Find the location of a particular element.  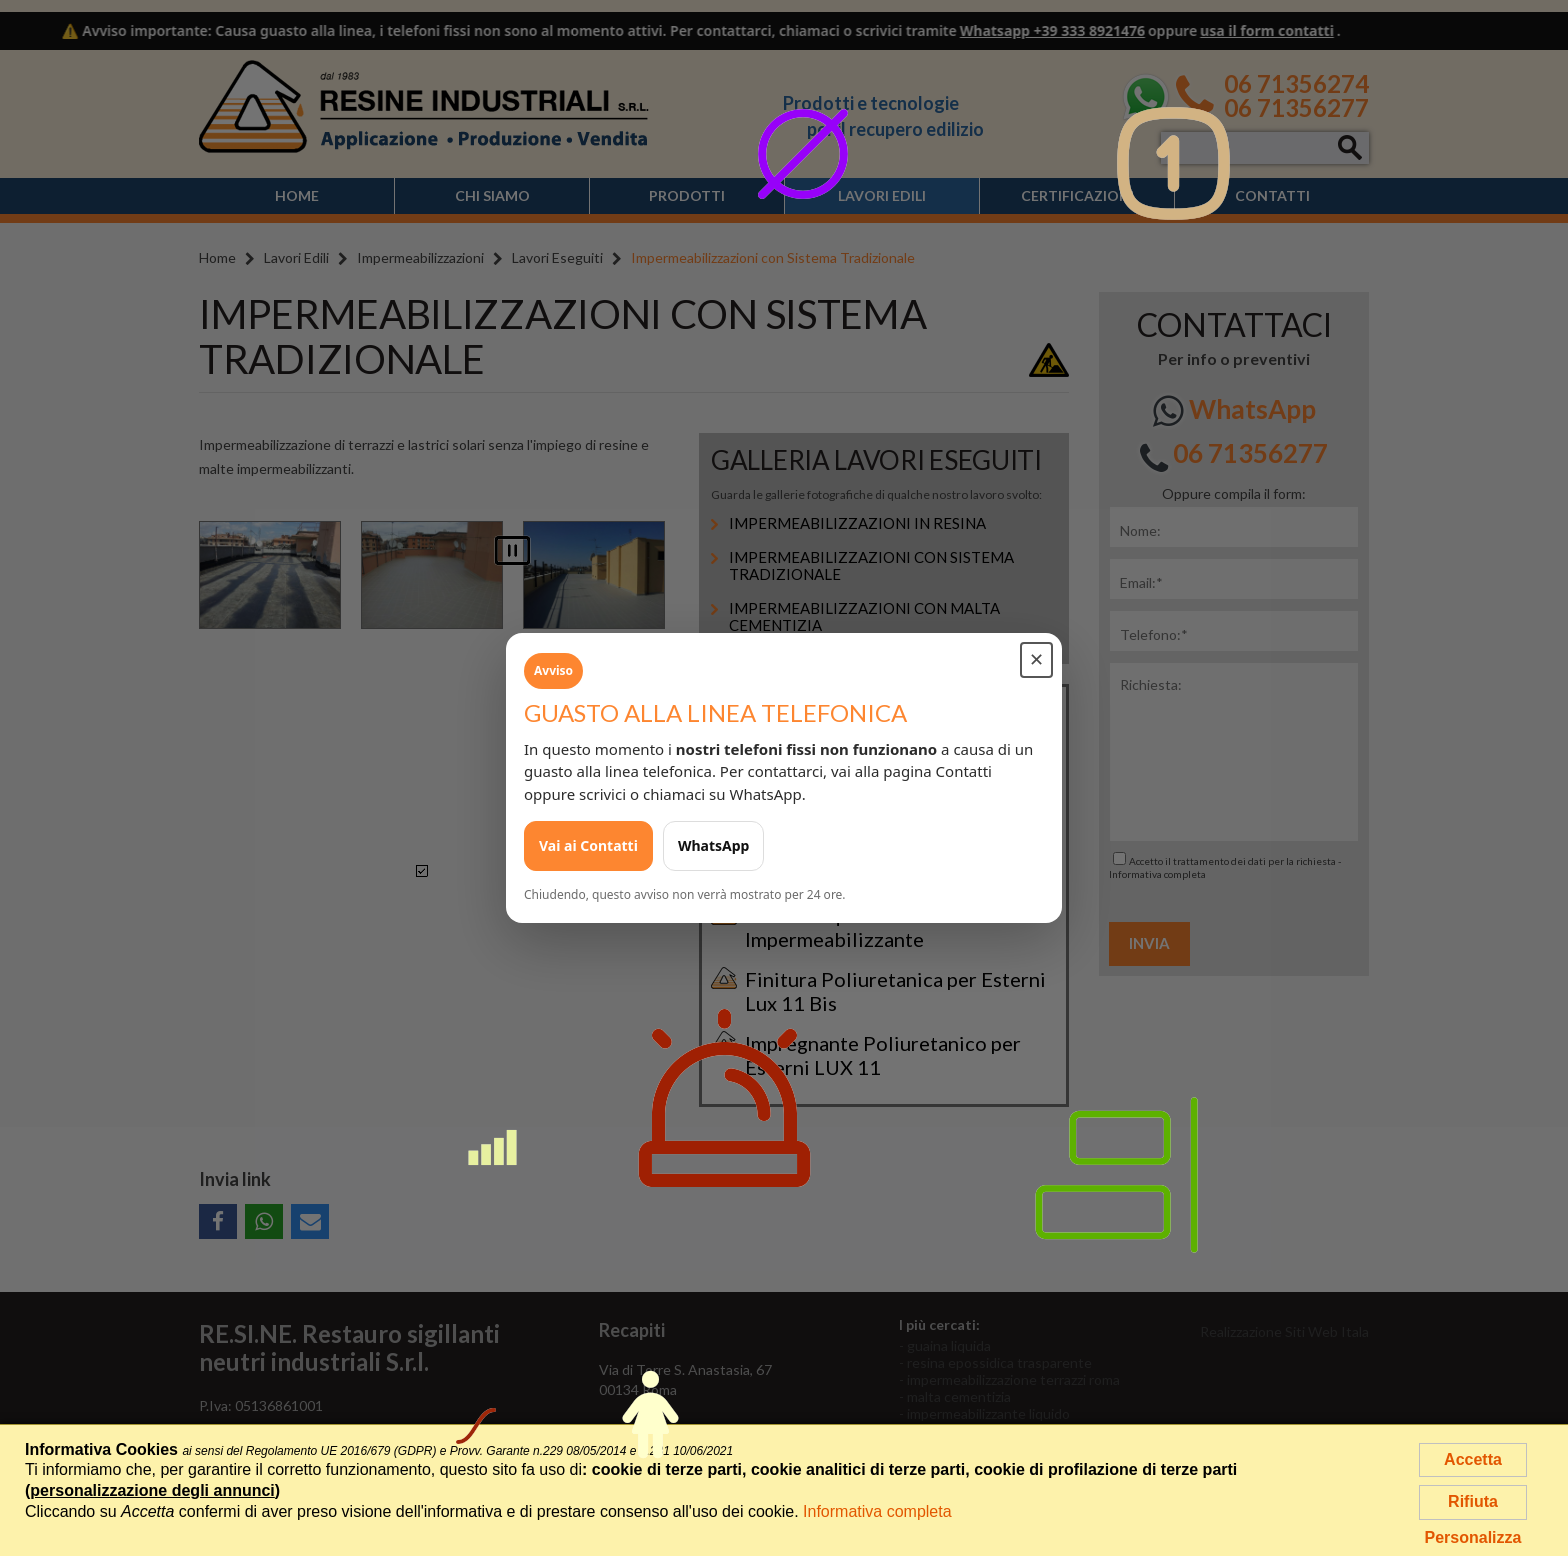

indicates cellular network signal strength is located at coordinates (492, 1147).